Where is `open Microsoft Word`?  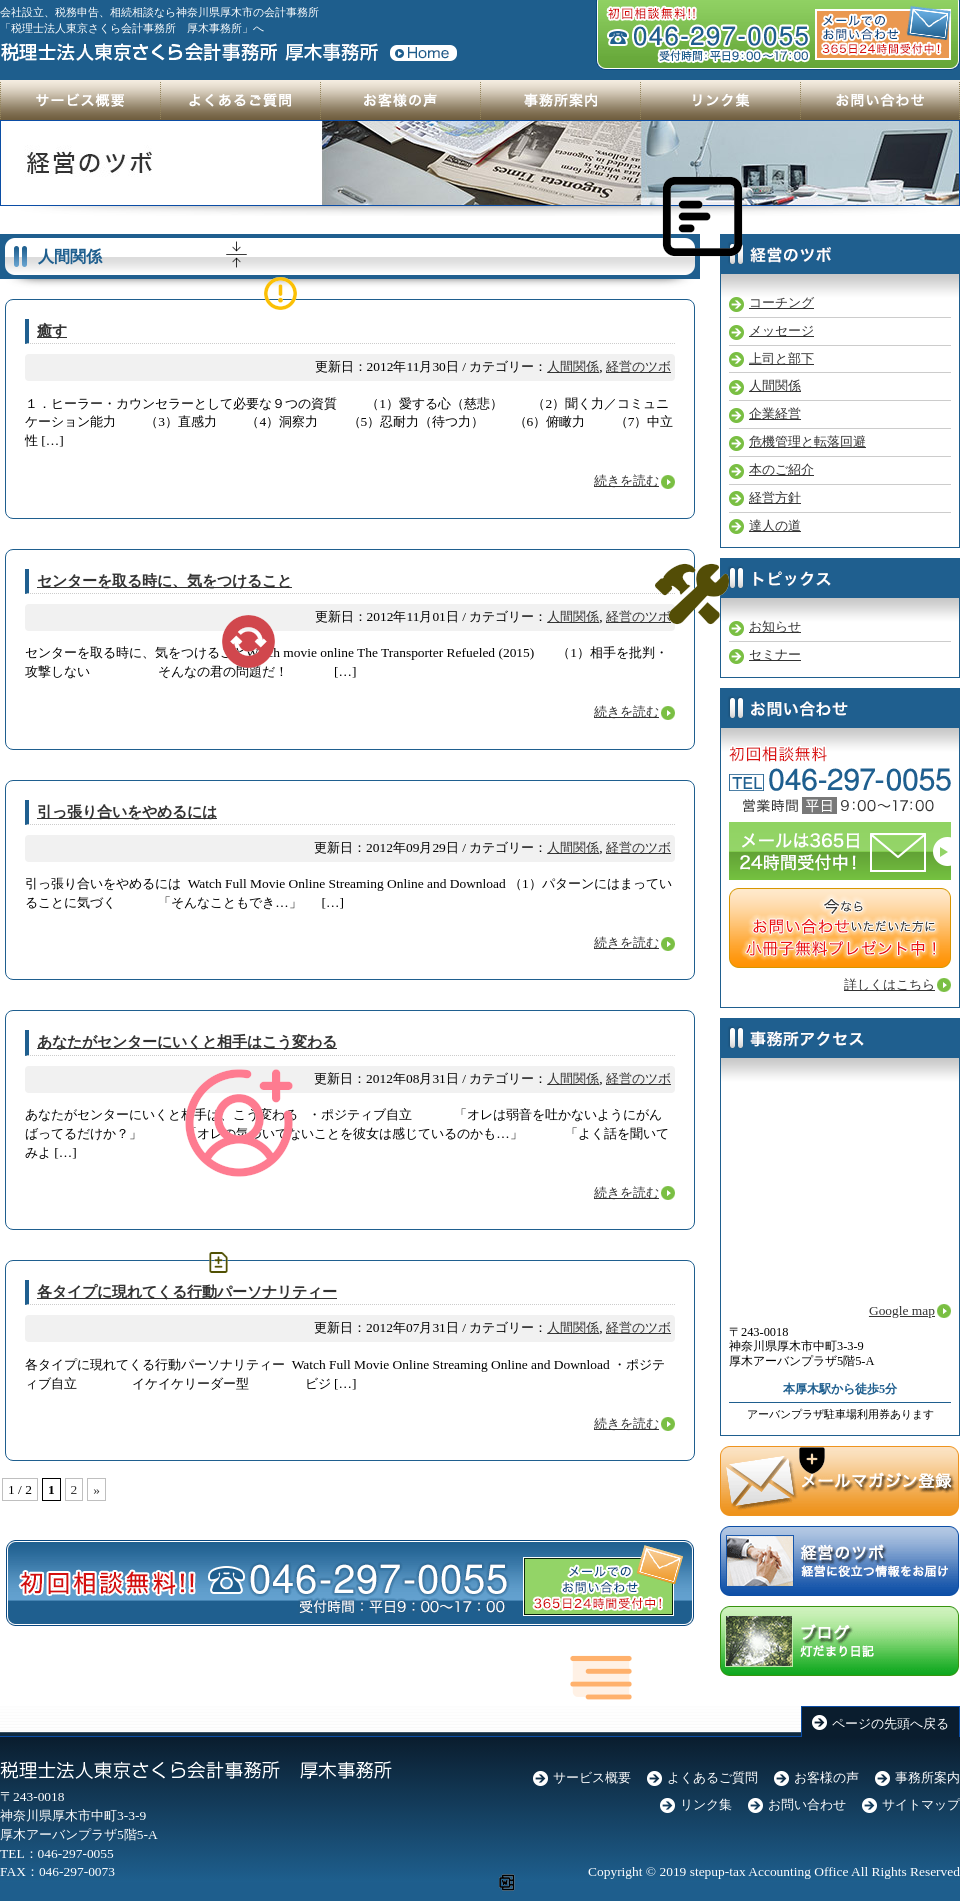
open Microsoft Word is located at coordinates (507, 1882).